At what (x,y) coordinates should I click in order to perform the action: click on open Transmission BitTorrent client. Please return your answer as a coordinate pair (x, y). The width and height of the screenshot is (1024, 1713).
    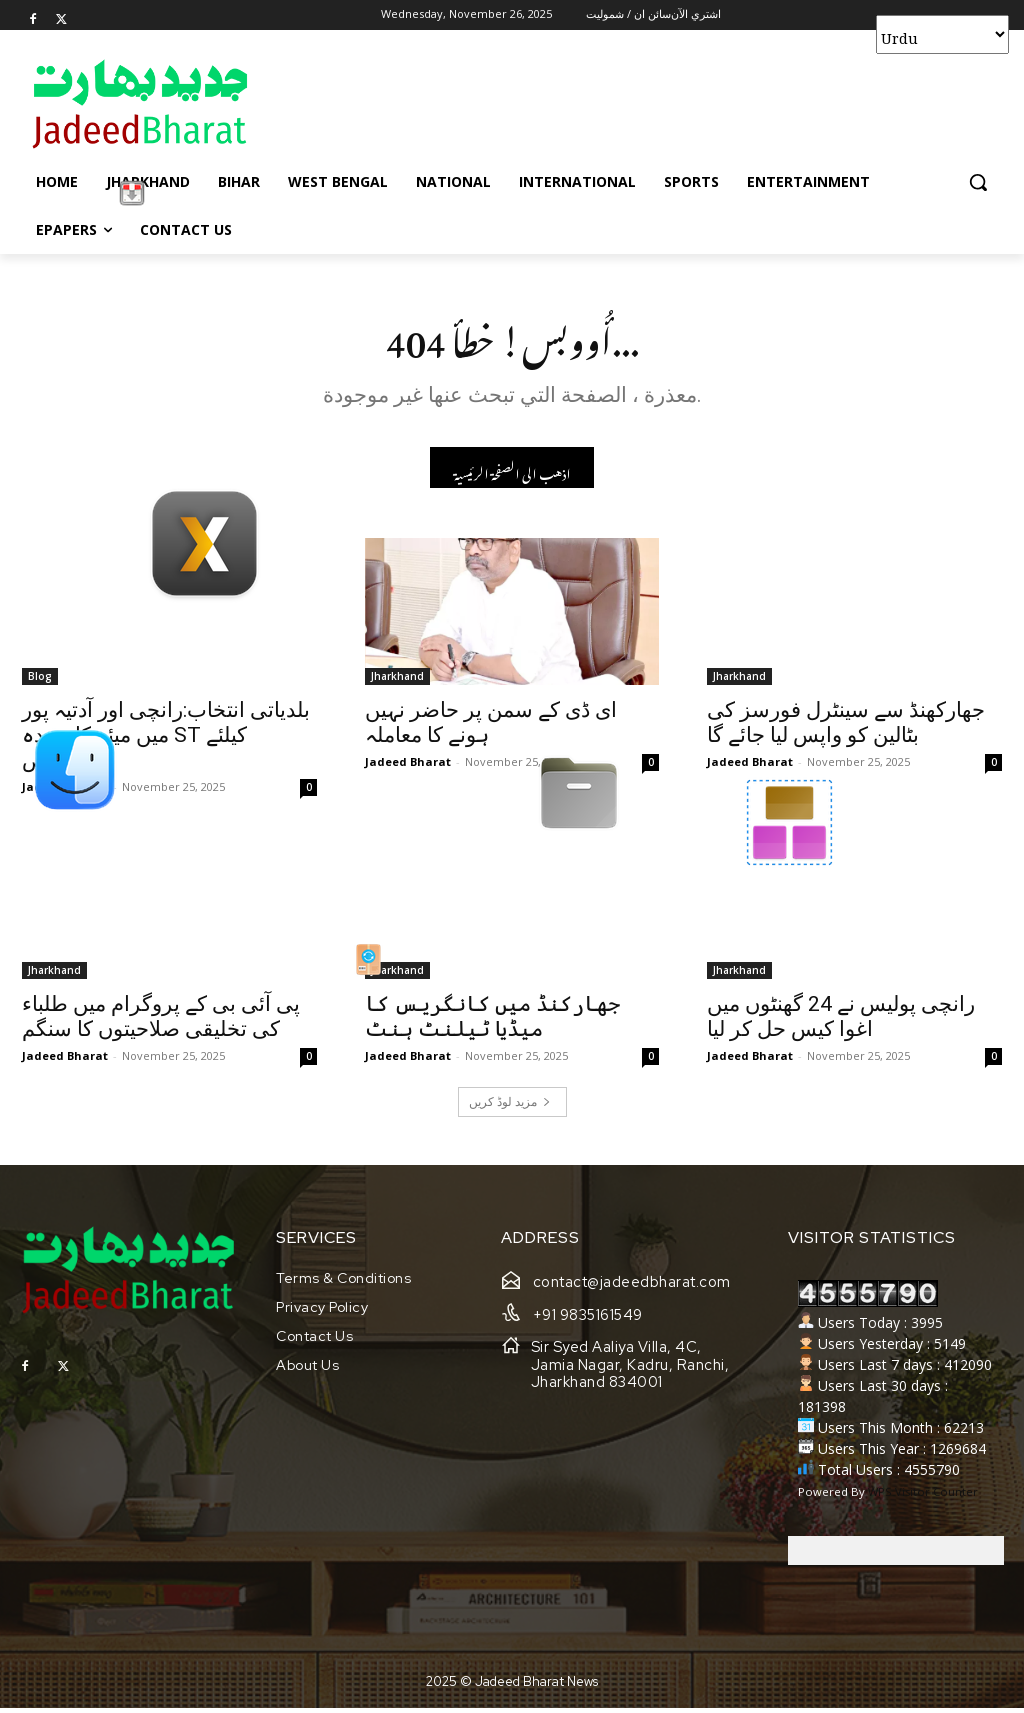
    Looking at the image, I should click on (132, 193).